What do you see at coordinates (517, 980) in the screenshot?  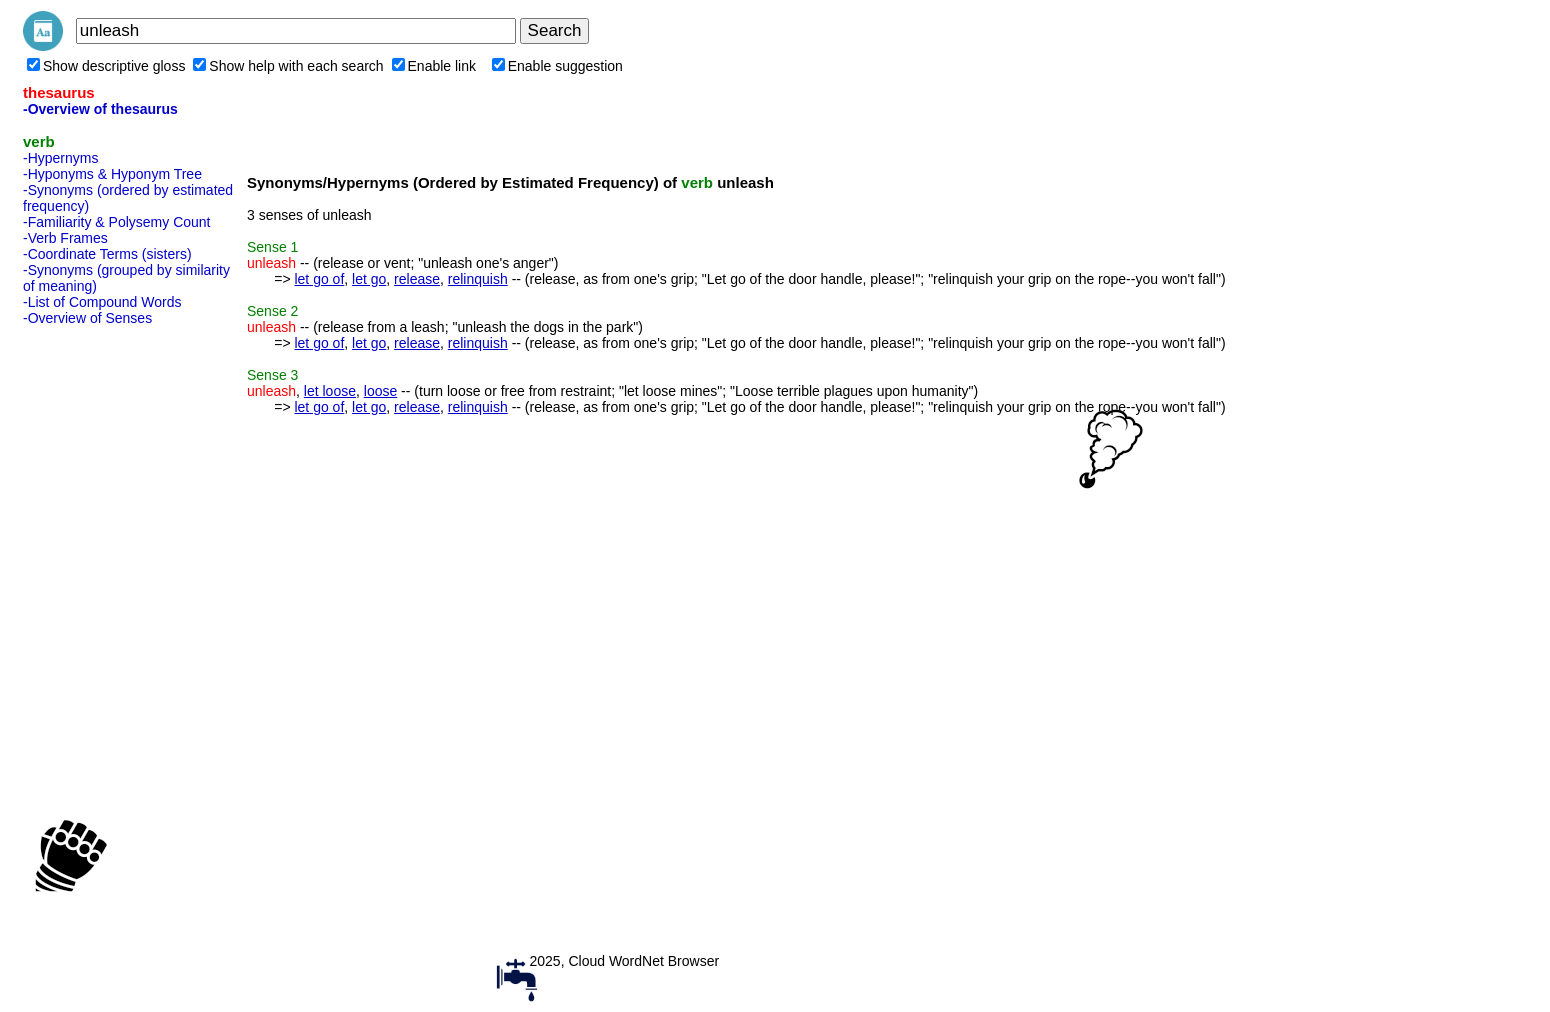 I see `water utility or plumbing settings` at bounding box center [517, 980].